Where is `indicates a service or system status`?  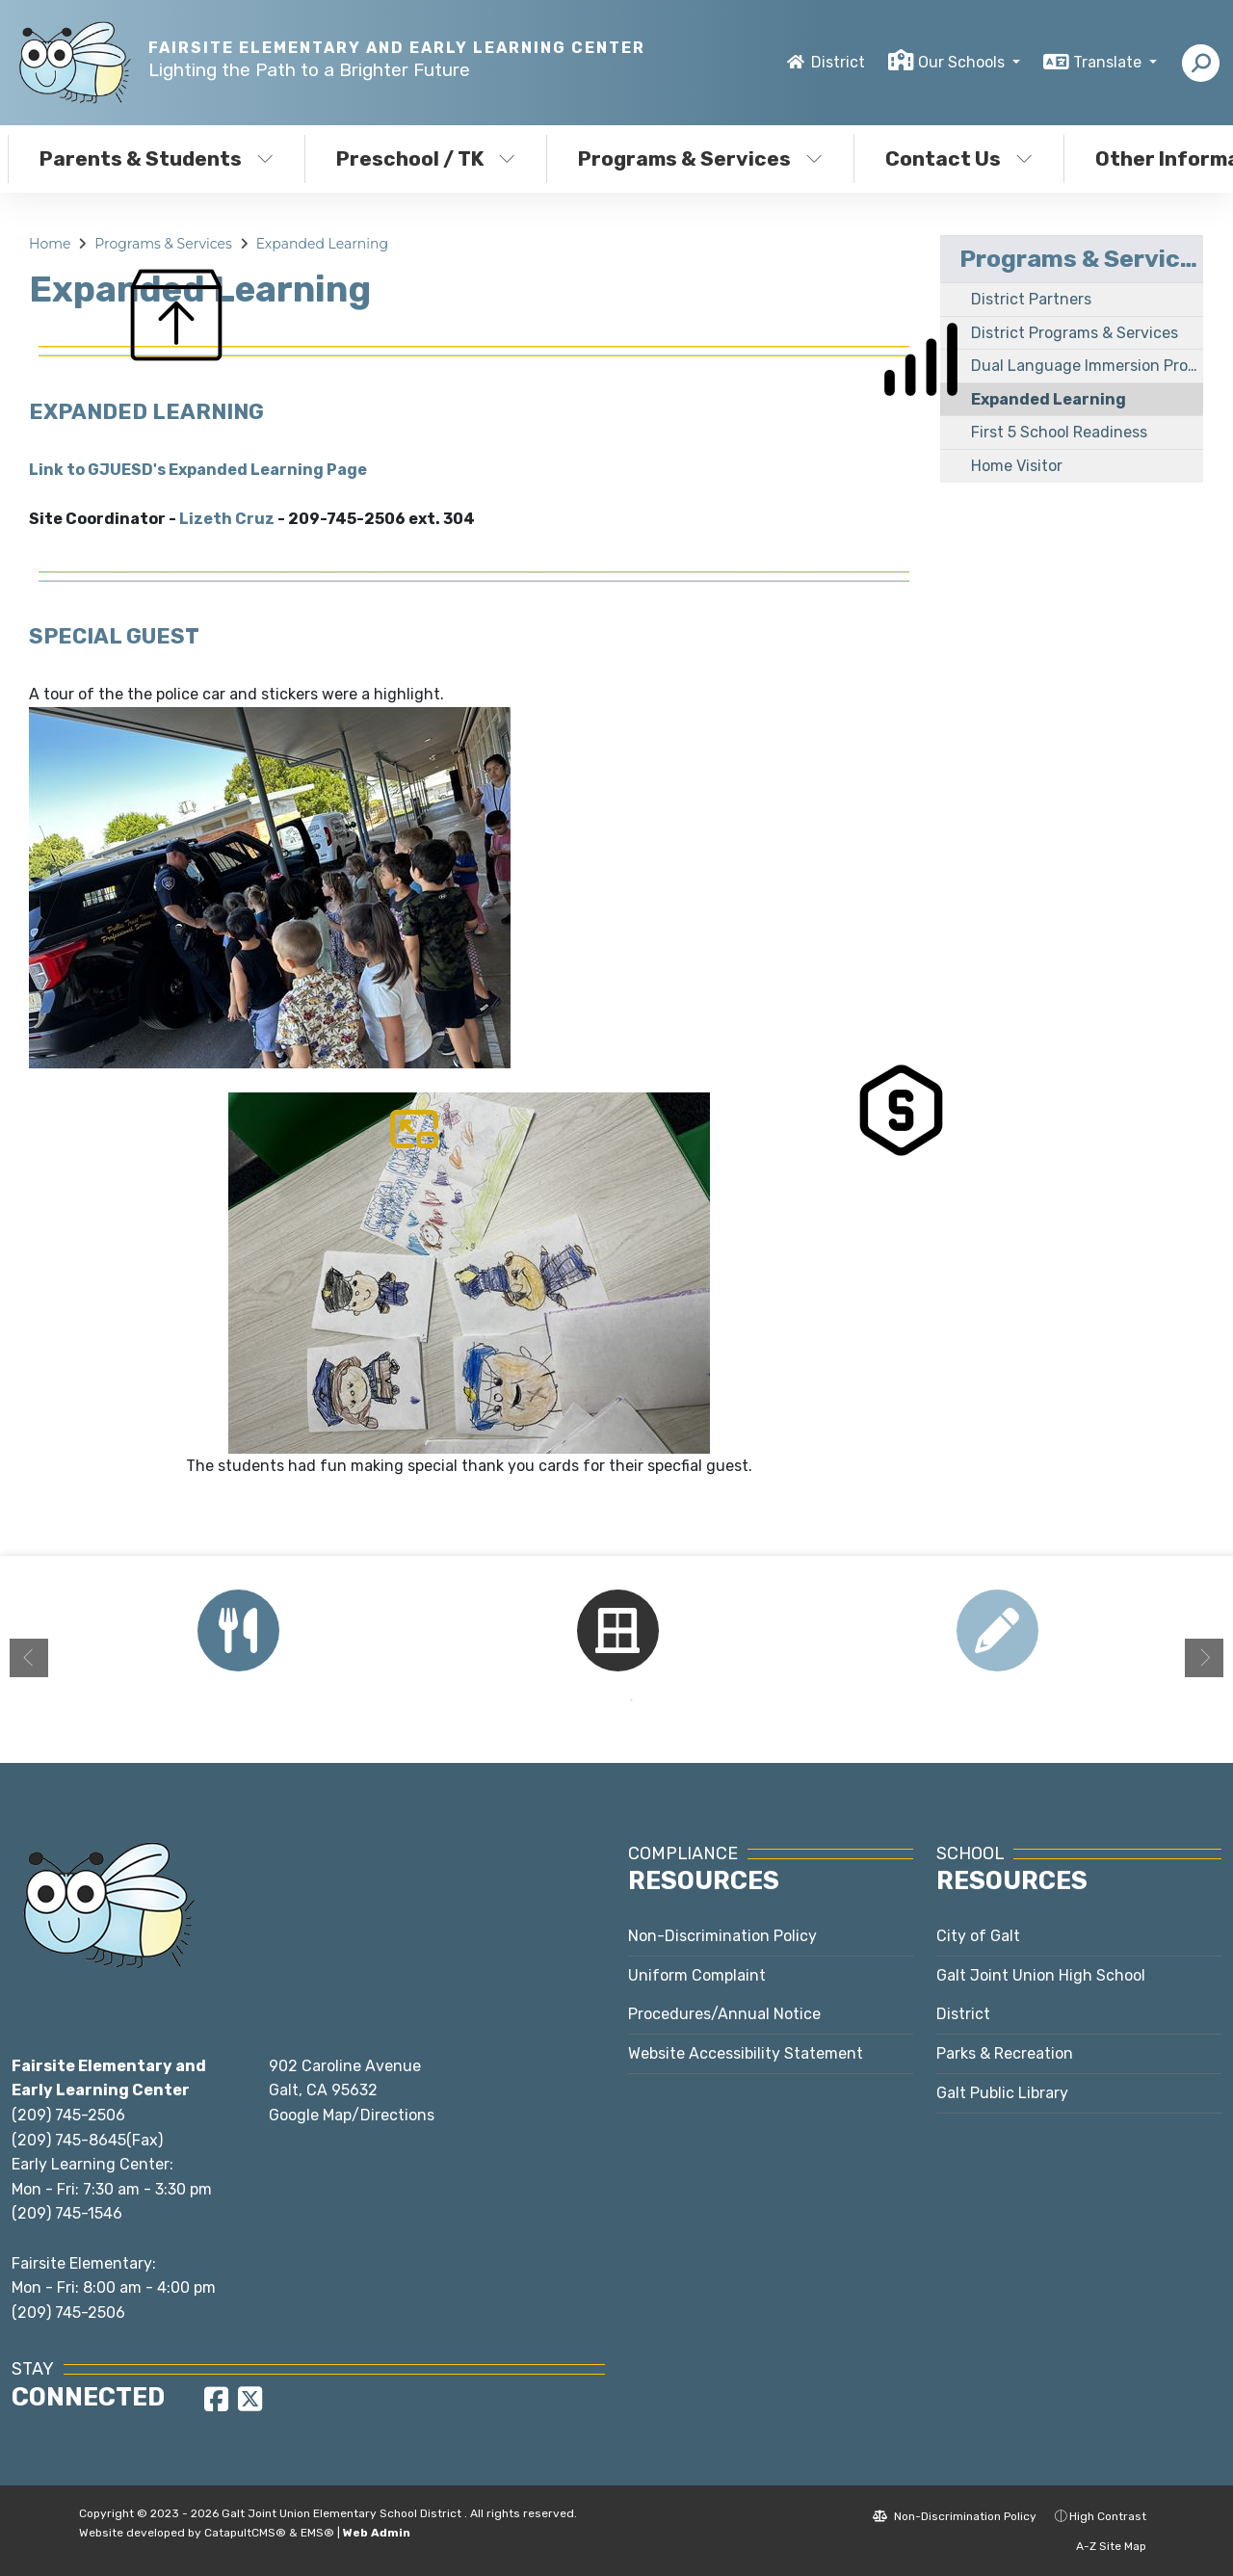
indicates a service or system status is located at coordinates (901, 1110).